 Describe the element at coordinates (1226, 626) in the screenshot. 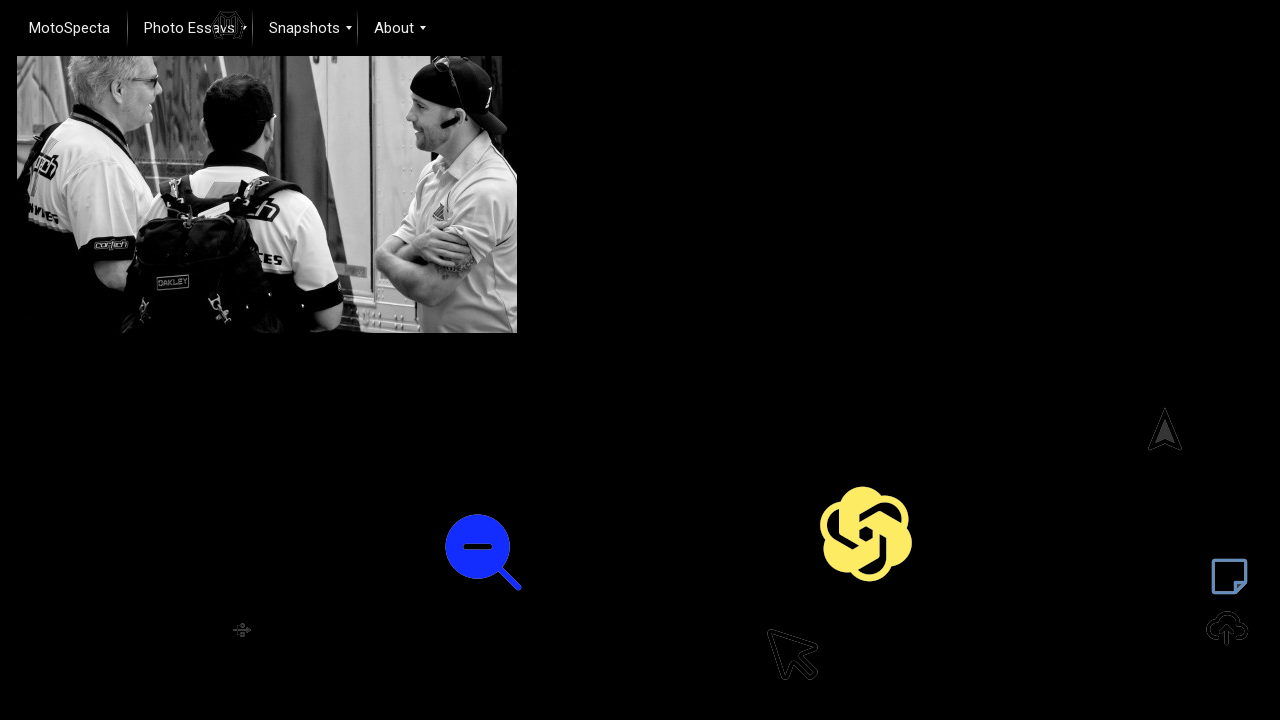

I see `upload file to cloud storage` at that location.